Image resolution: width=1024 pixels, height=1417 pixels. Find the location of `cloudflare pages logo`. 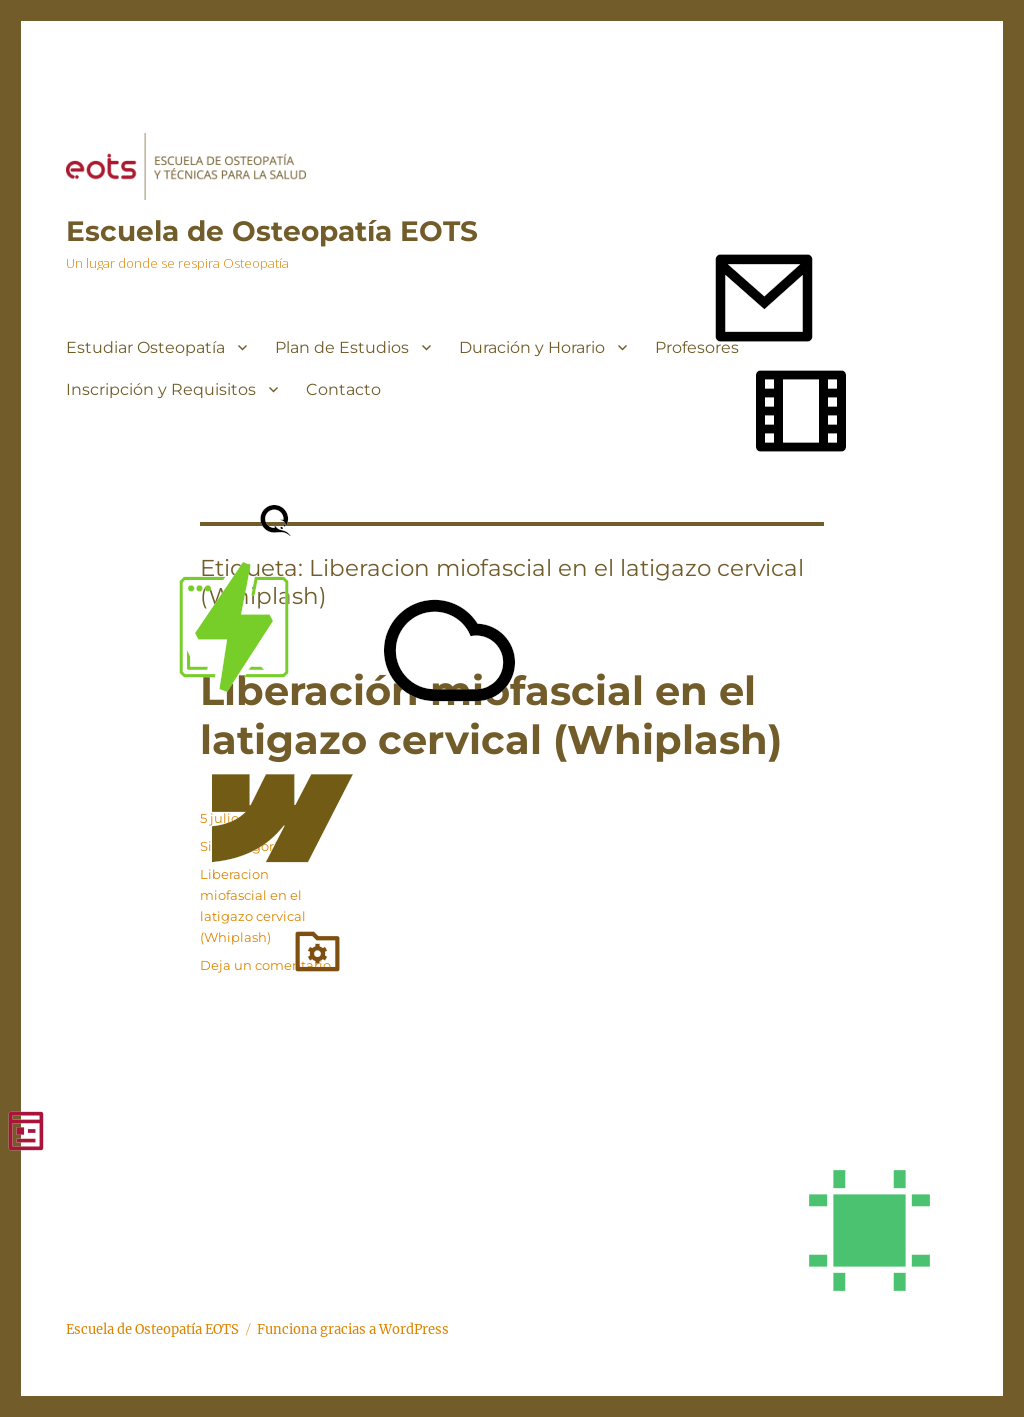

cloudflare pages logo is located at coordinates (234, 627).